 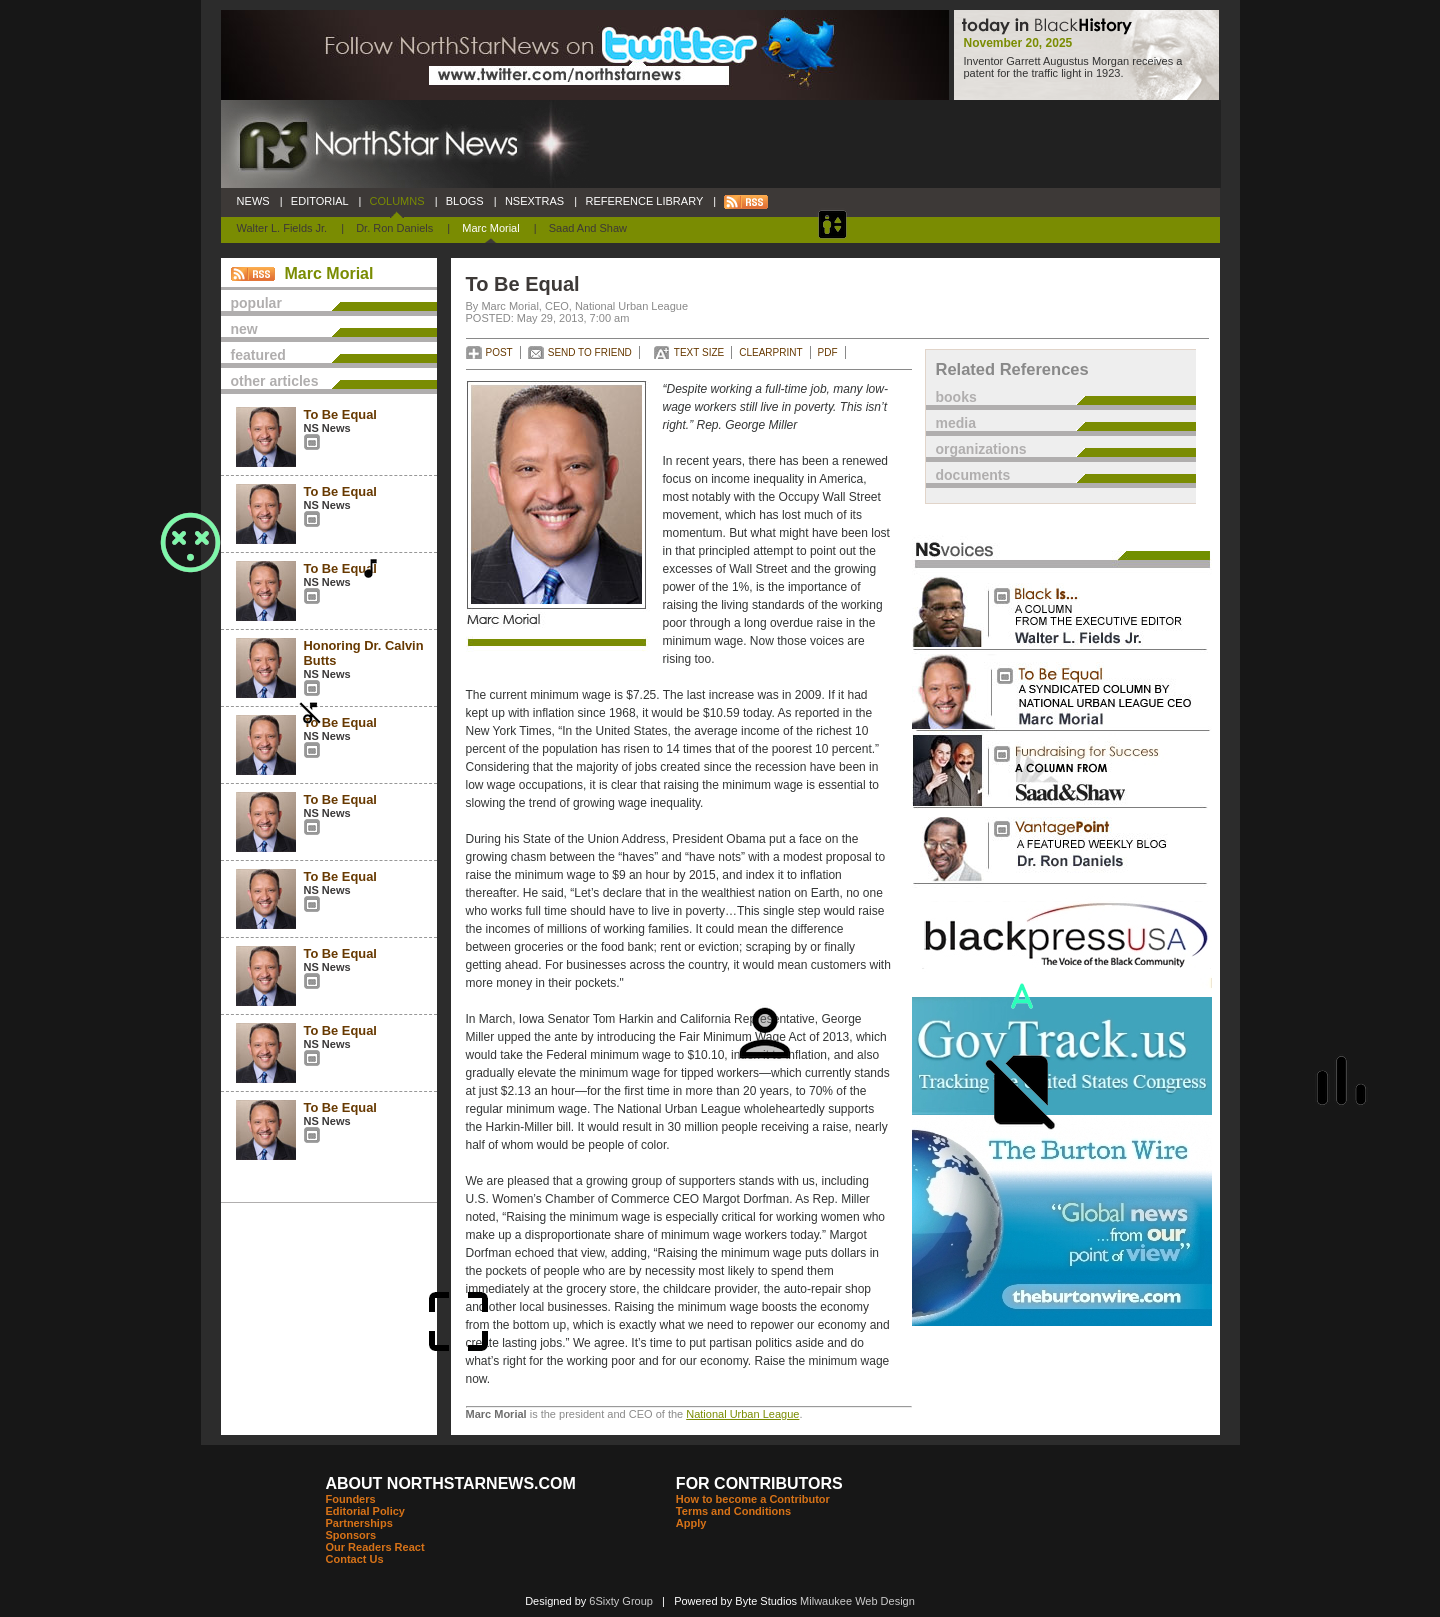 What do you see at coordinates (310, 713) in the screenshot?
I see `mute or disable music playback` at bounding box center [310, 713].